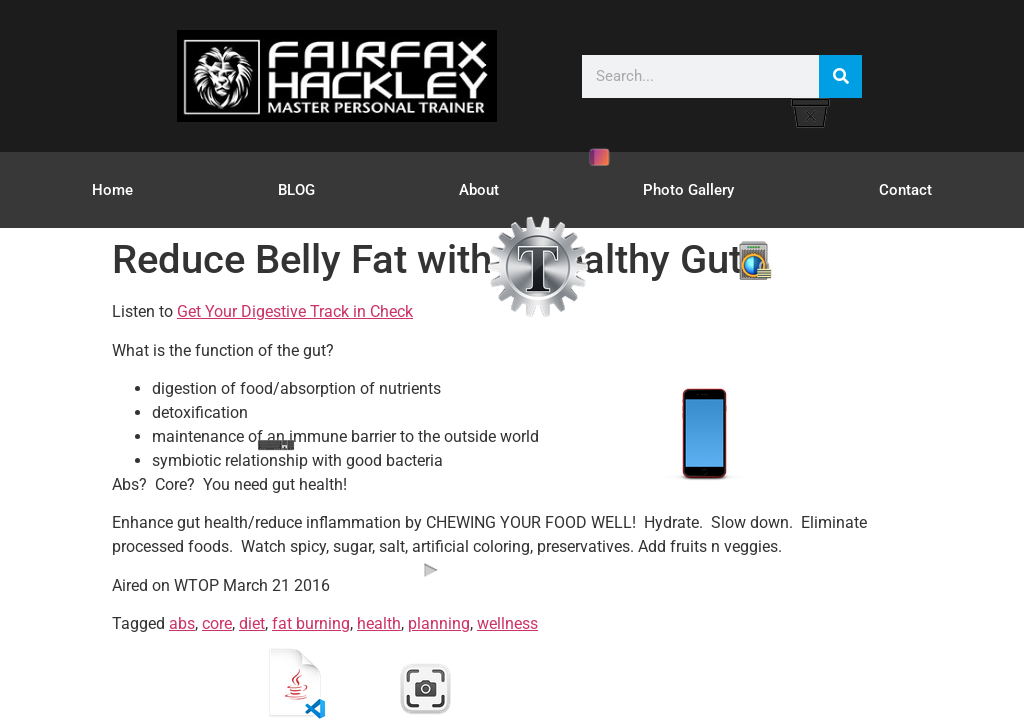 This screenshot has width=1024, height=720. Describe the element at coordinates (538, 267) in the screenshot. I see `access text behavior settings in iMovie` at that location.